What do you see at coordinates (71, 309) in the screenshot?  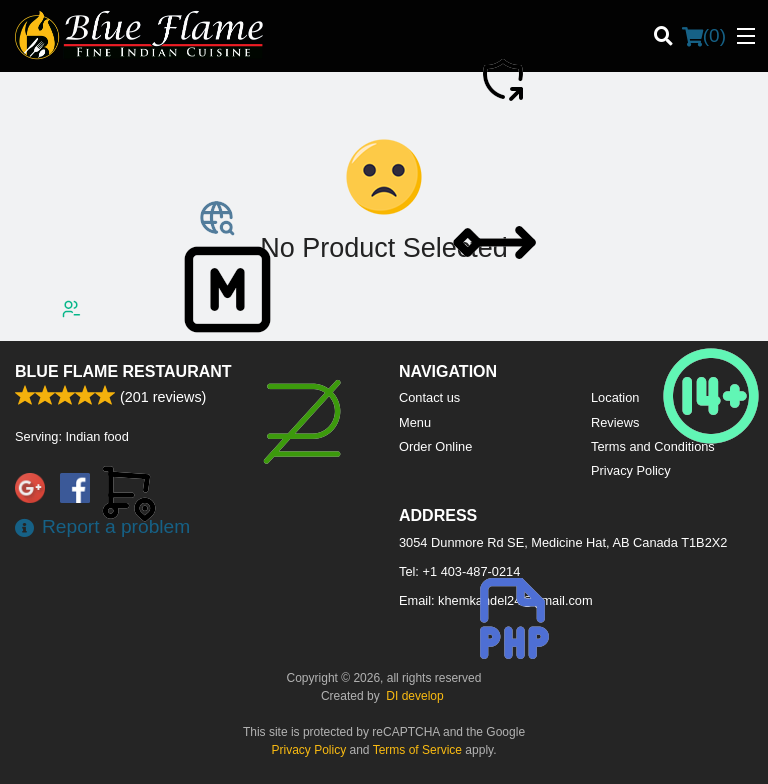 I see `remove a member from the group` at bounding box center [71, 309].